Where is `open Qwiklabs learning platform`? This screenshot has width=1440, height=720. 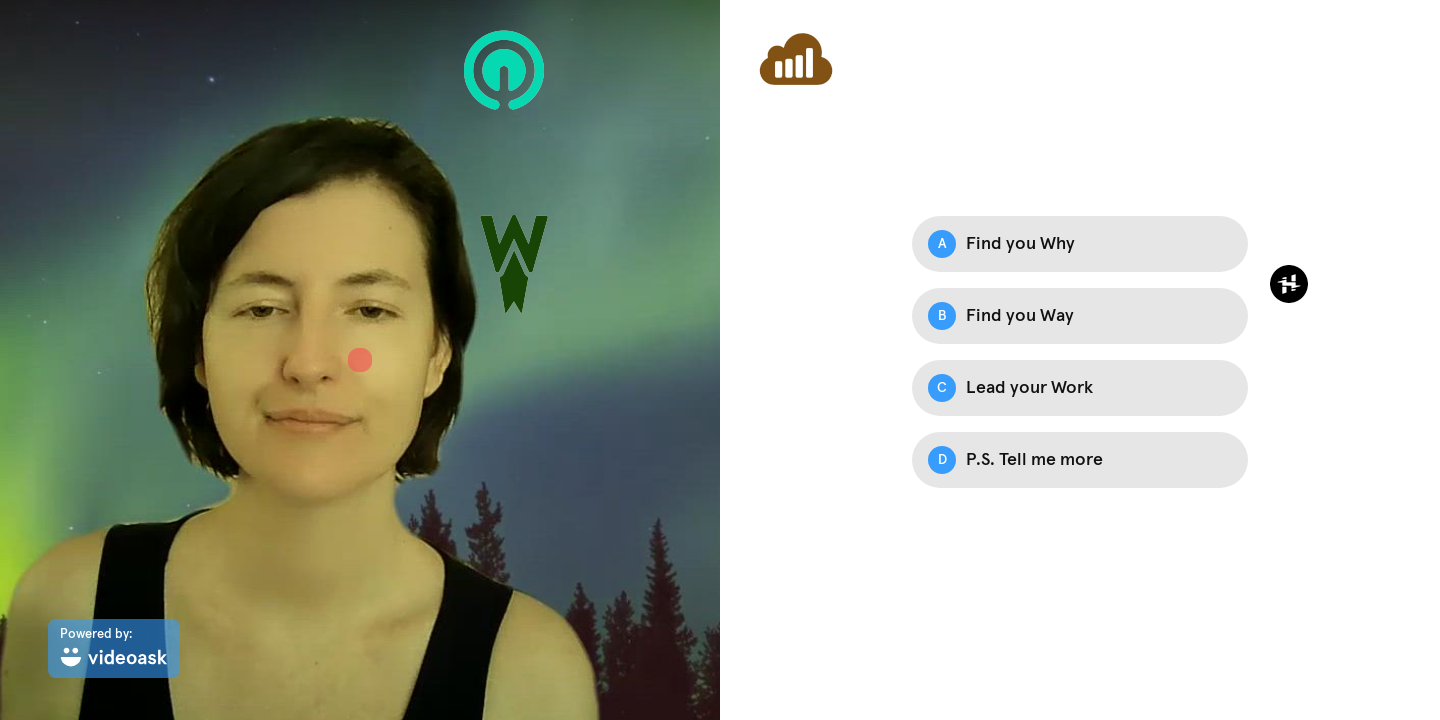 open Qwiklabs learning platform is located at coordinates (504, 70).